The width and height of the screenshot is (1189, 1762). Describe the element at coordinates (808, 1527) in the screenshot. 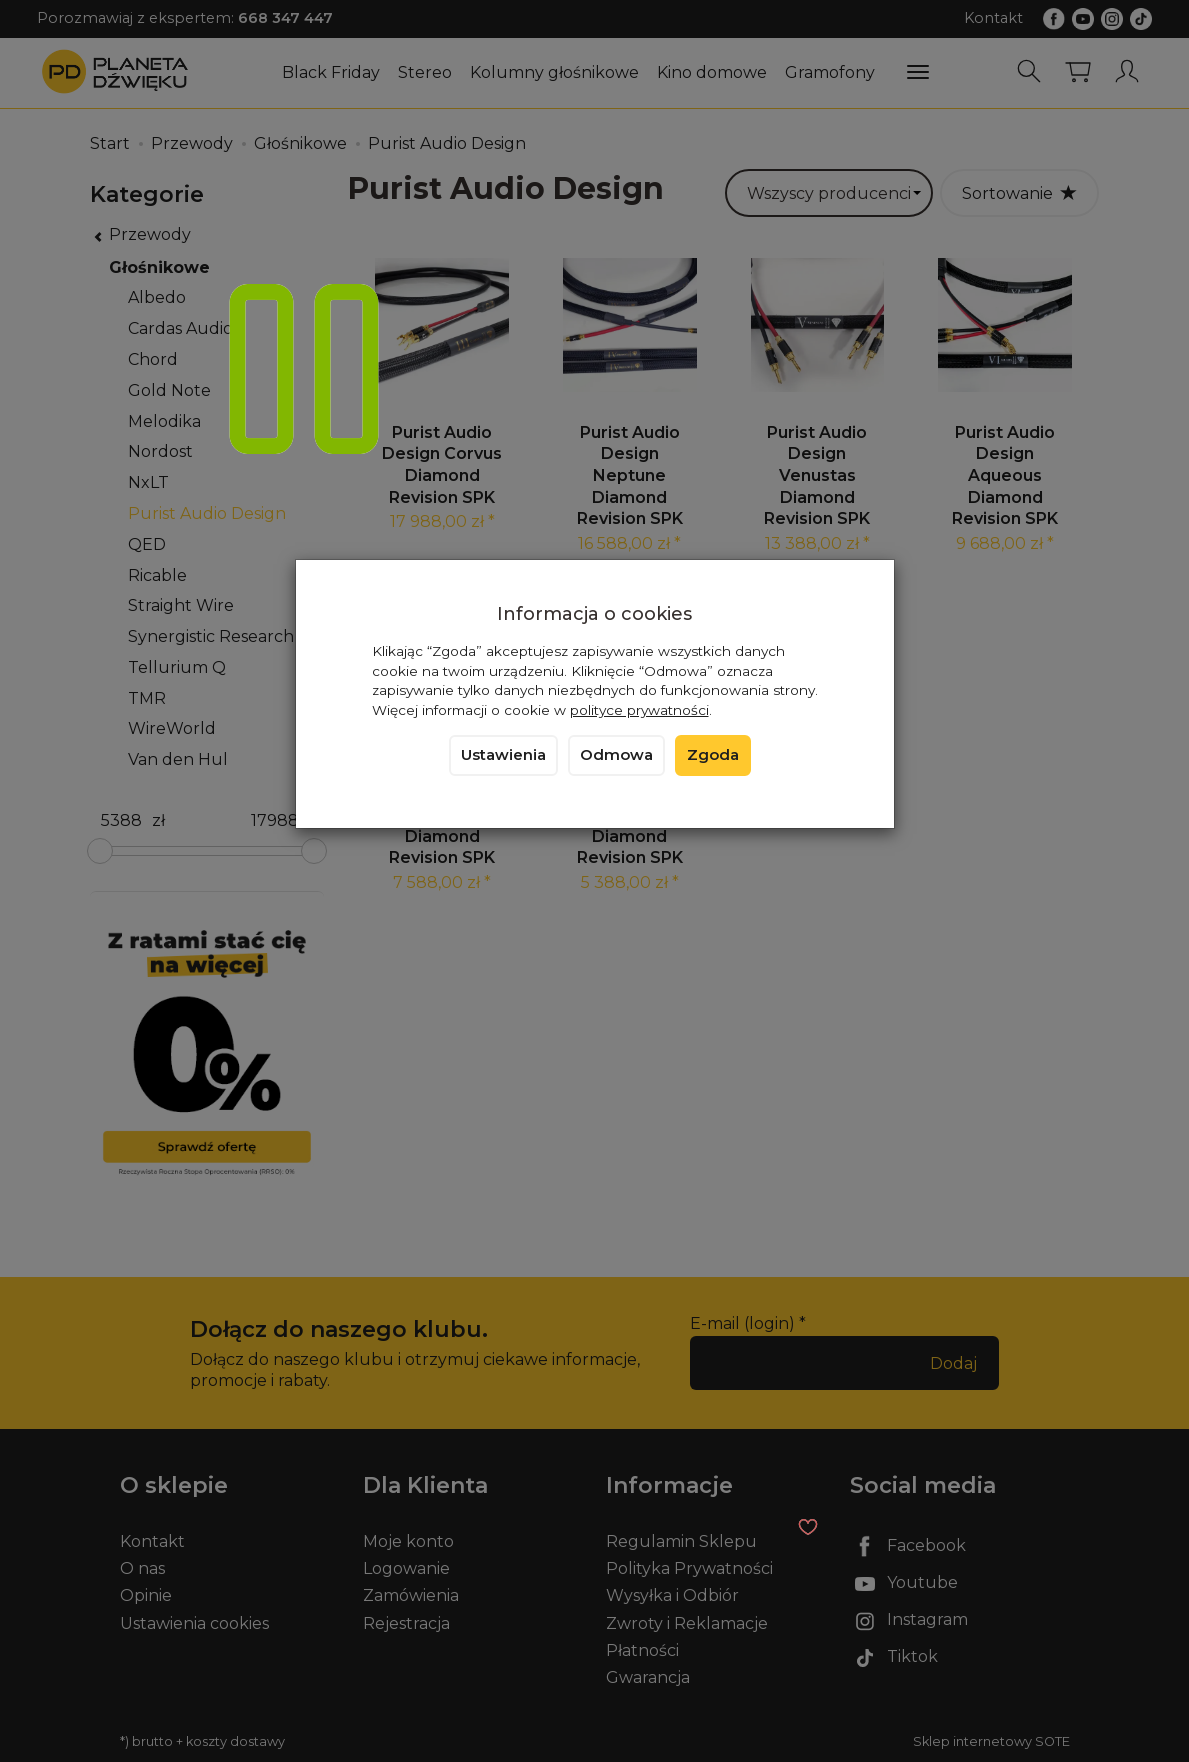

I see `like or favorite this item` at that location.